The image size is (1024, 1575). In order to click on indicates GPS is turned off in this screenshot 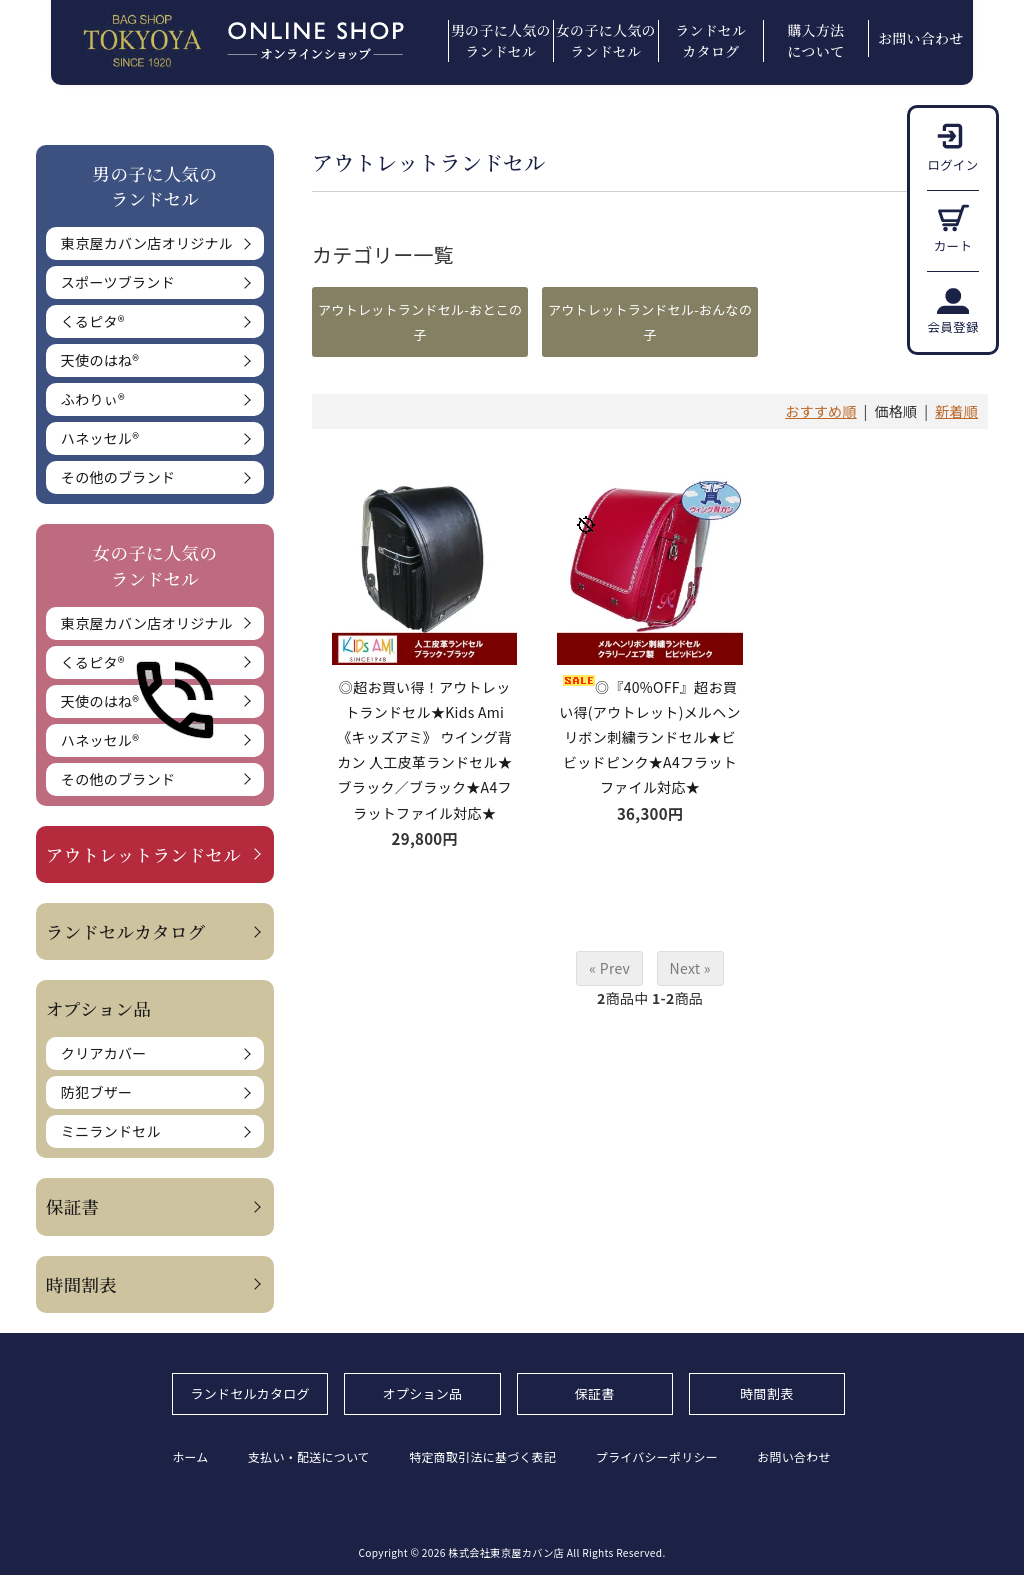, I will do `click(586, 525)`.